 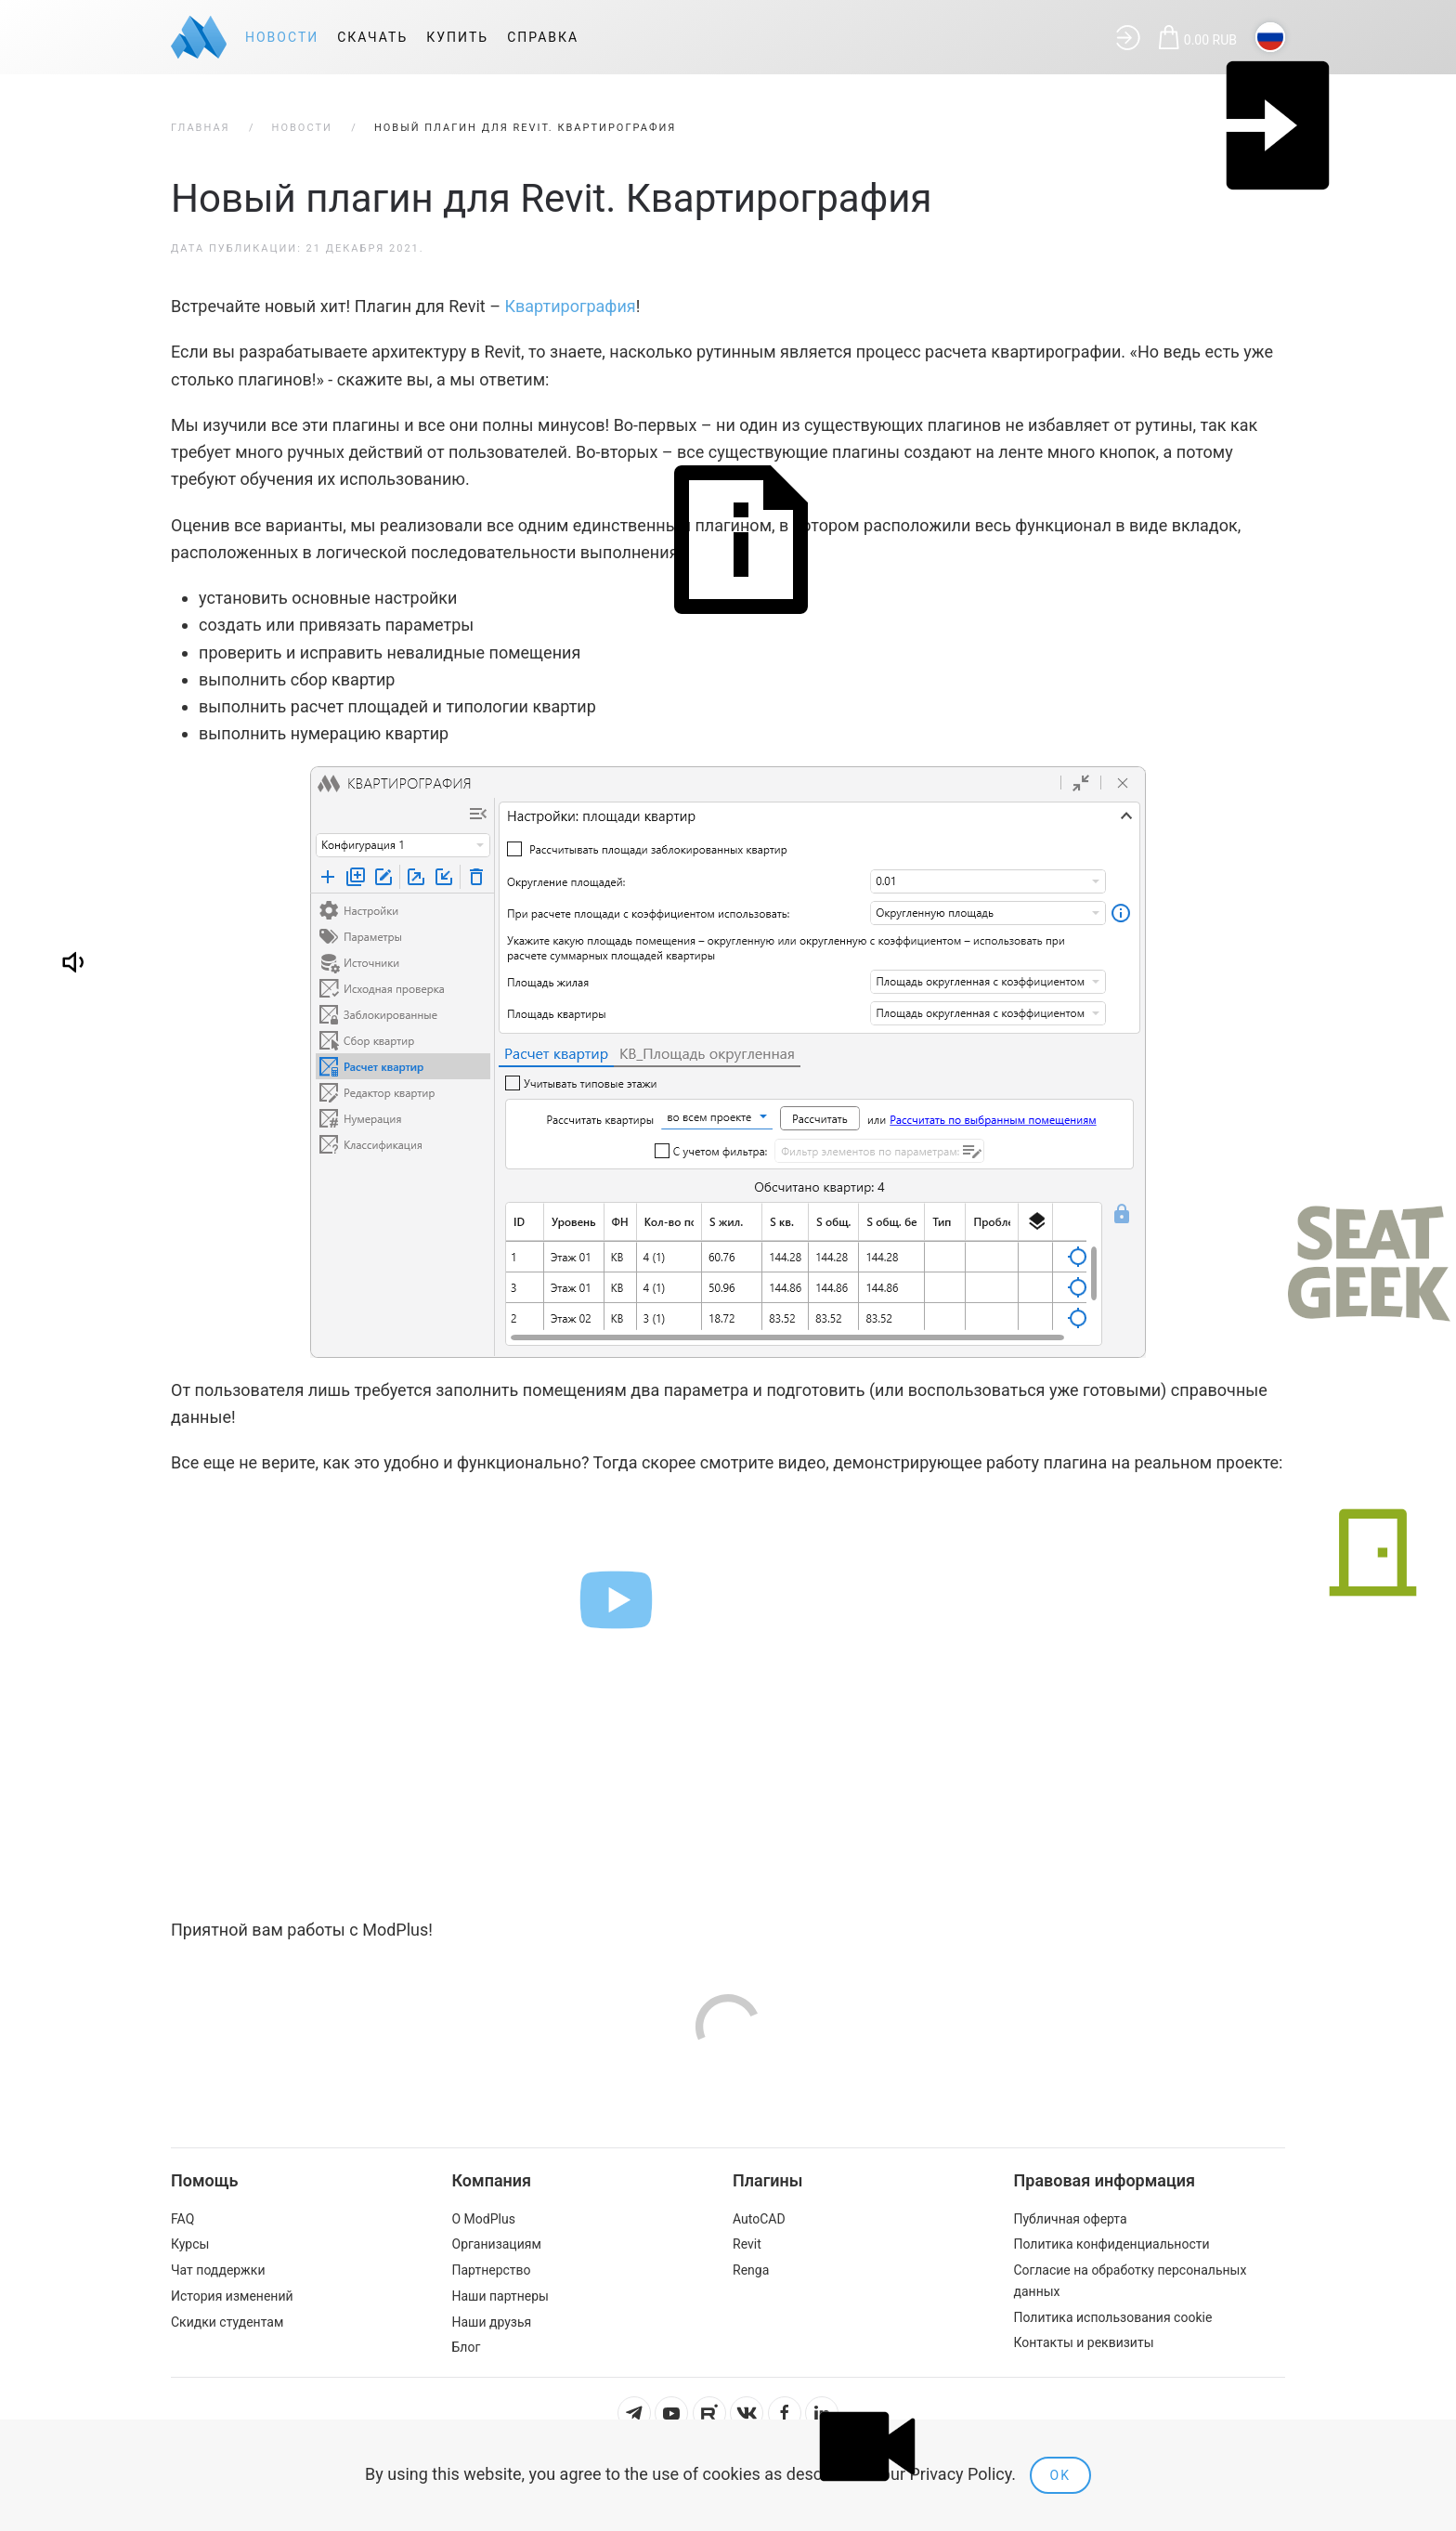 I want to click on start video recording, so click(x=867, y=2446).